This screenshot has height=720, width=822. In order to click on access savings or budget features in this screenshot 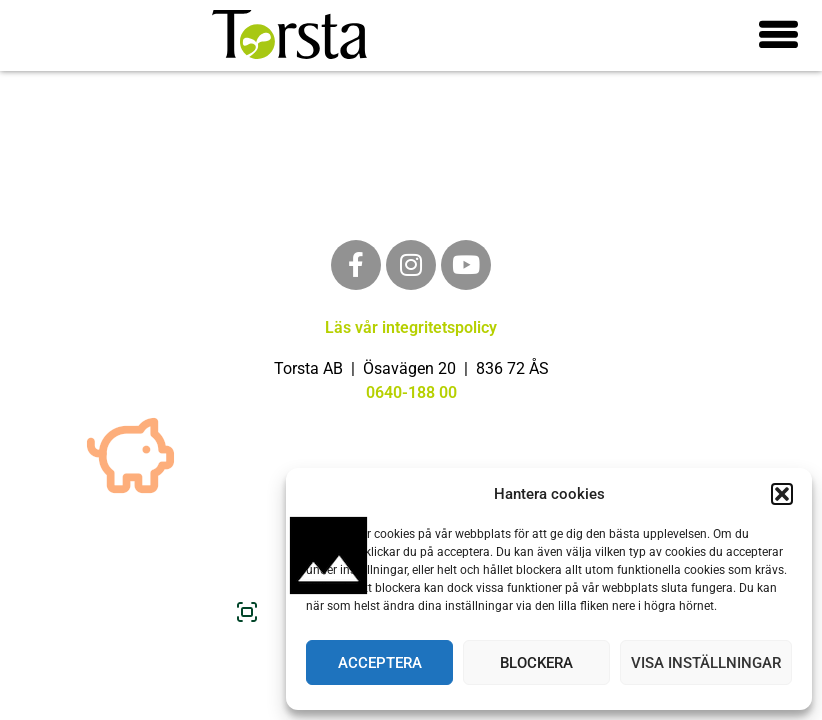, I will do `click(130, 457)`.